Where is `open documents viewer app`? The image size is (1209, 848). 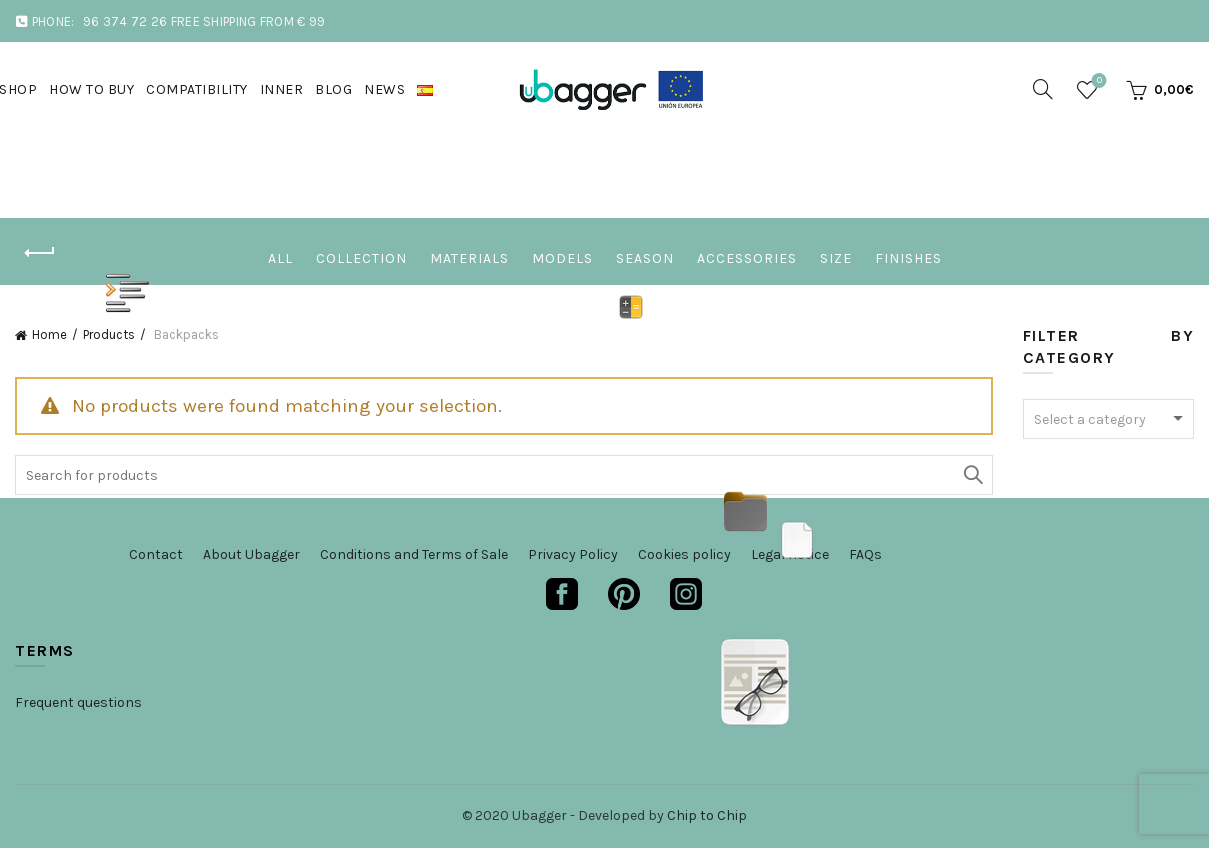 open documents viewer app is located at coordinates (755, 682).